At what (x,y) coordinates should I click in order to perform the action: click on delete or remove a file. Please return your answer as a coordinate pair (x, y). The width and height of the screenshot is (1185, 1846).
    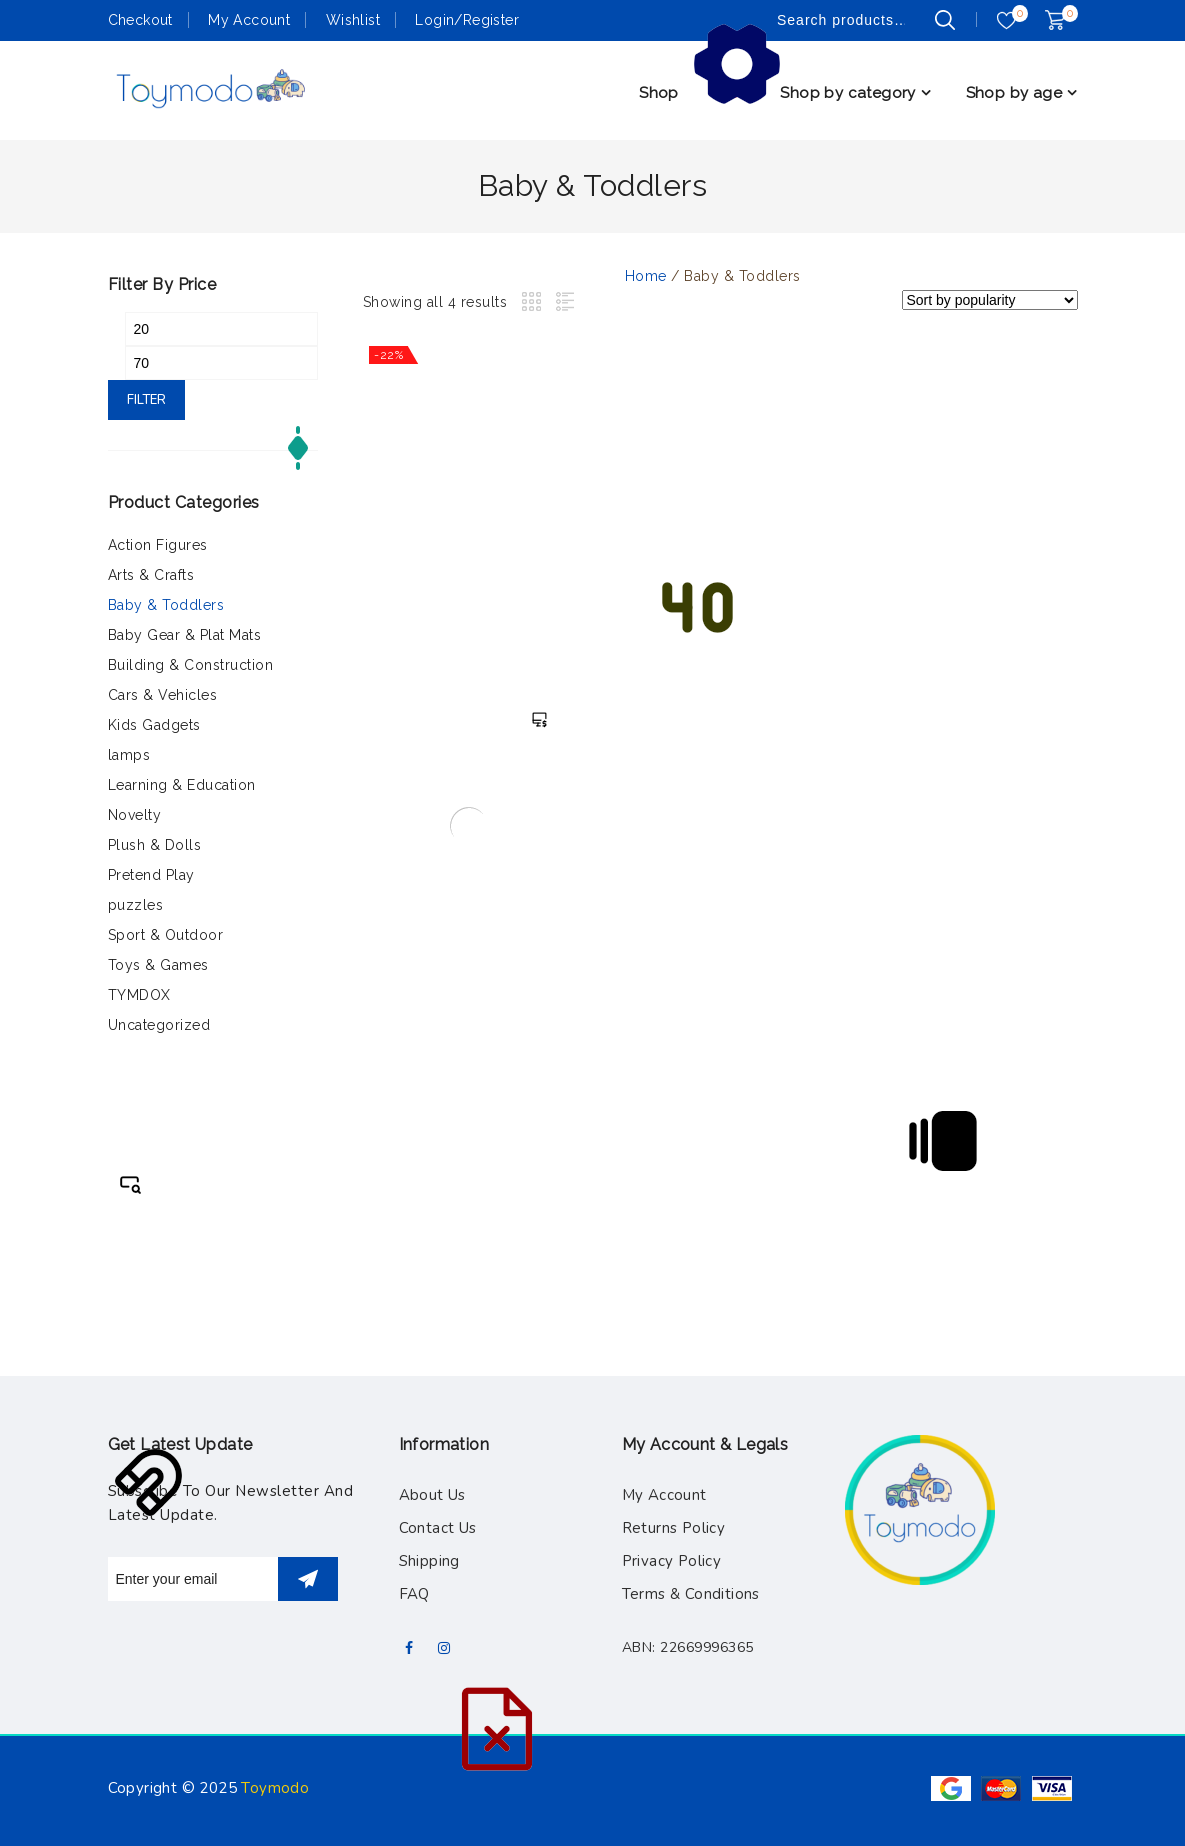
    Looking at the image, I should click on (497, 1729).